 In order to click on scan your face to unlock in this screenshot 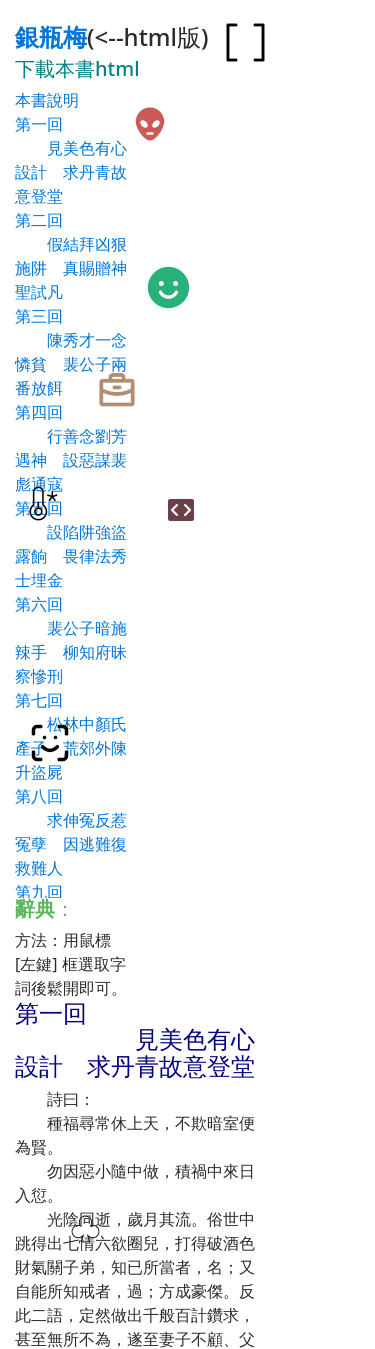, I will do `click(50, 743)`.